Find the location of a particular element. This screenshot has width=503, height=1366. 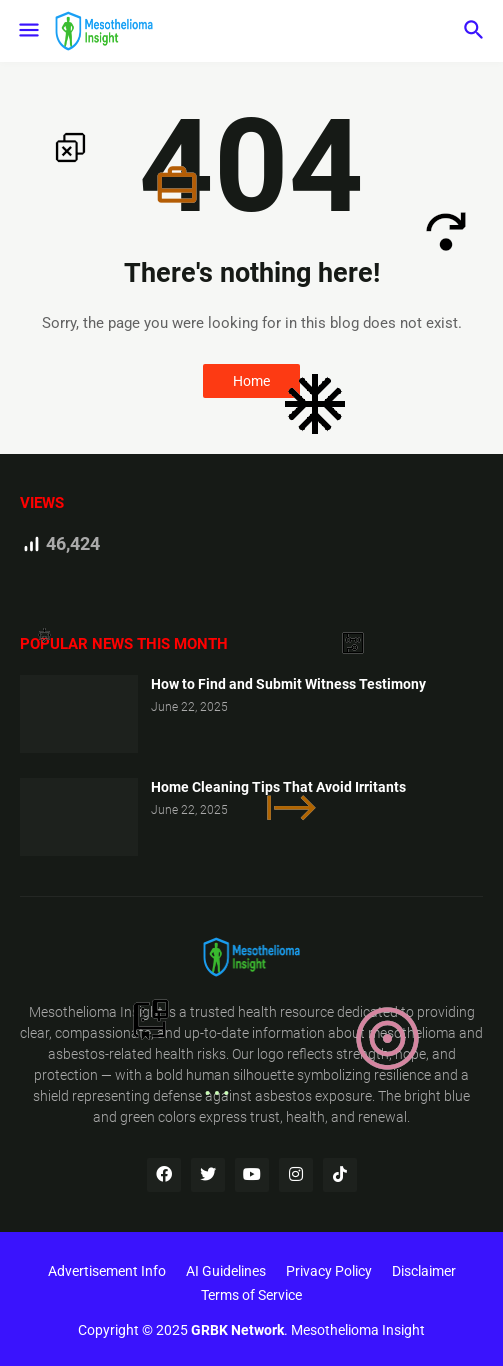

set a target or goal is located at coordinates (387, 1038).